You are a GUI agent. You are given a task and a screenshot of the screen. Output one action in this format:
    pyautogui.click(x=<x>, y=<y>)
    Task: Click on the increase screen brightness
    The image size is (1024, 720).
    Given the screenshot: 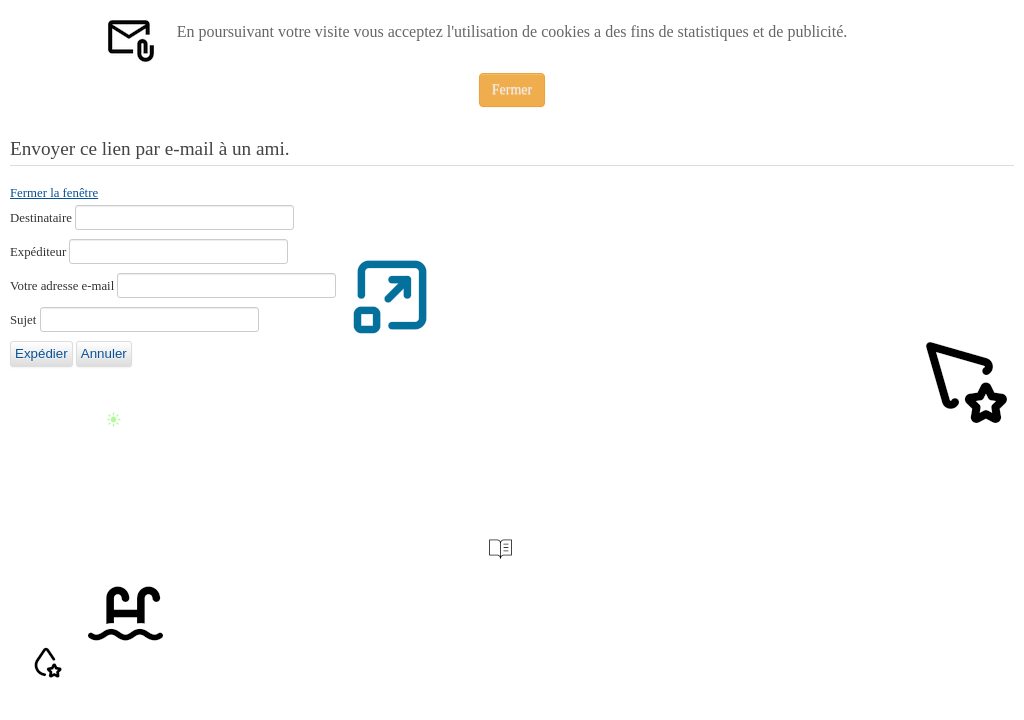 What is the action you would take?
    pyautogui.click(x=113, y=419)
    